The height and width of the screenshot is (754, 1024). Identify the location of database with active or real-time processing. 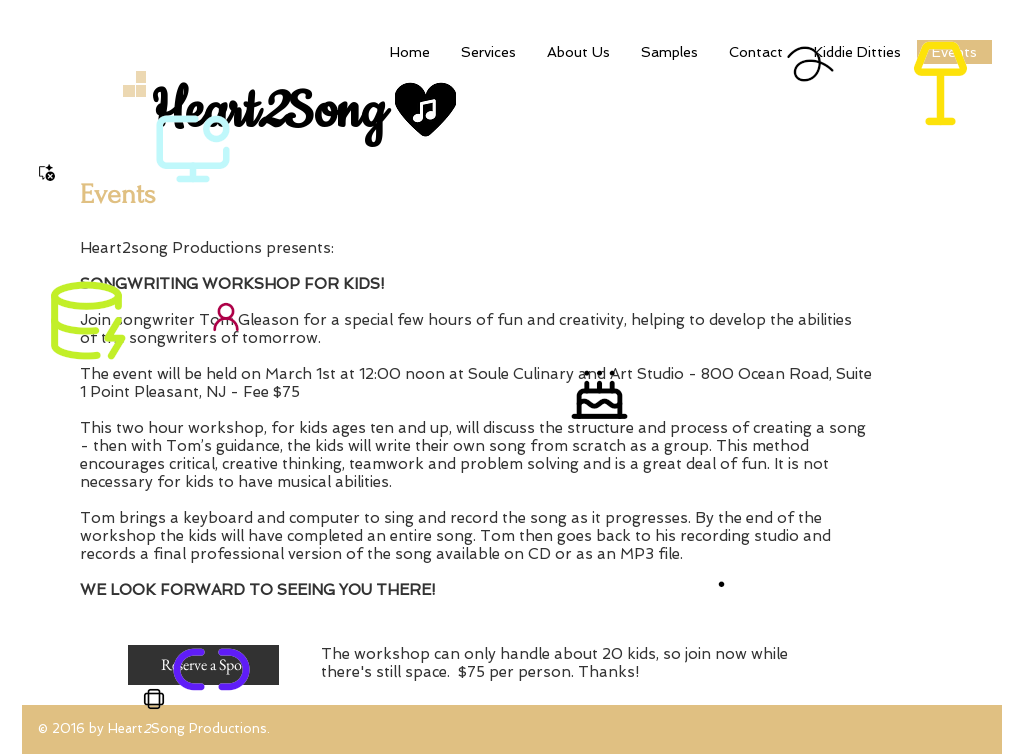
(86, 320).